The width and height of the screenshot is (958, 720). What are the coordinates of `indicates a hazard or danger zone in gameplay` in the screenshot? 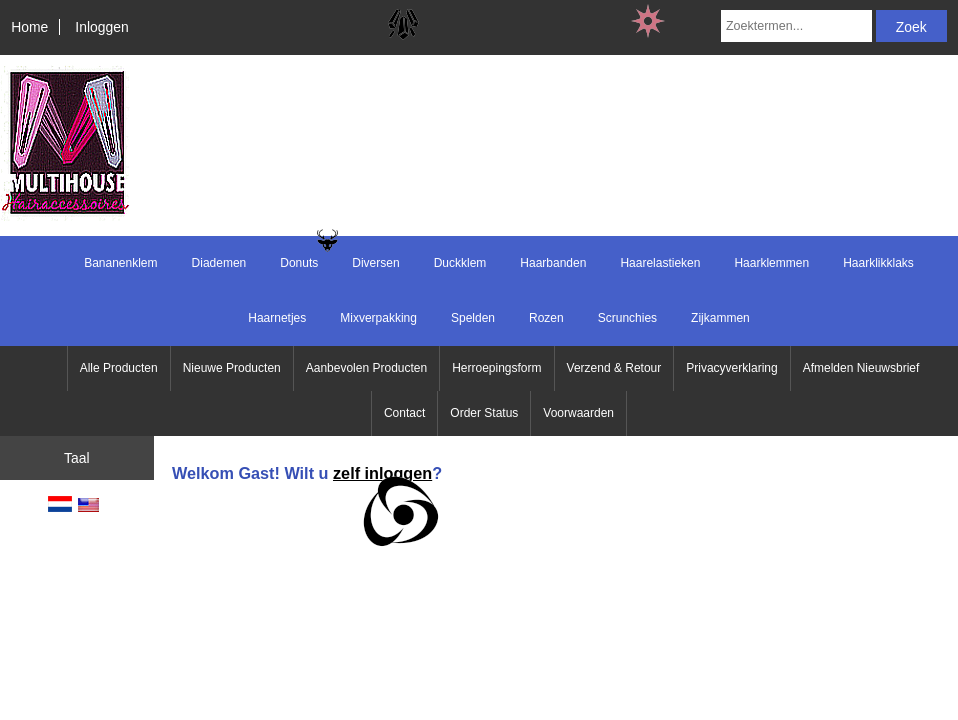 It's located at (648, 21).